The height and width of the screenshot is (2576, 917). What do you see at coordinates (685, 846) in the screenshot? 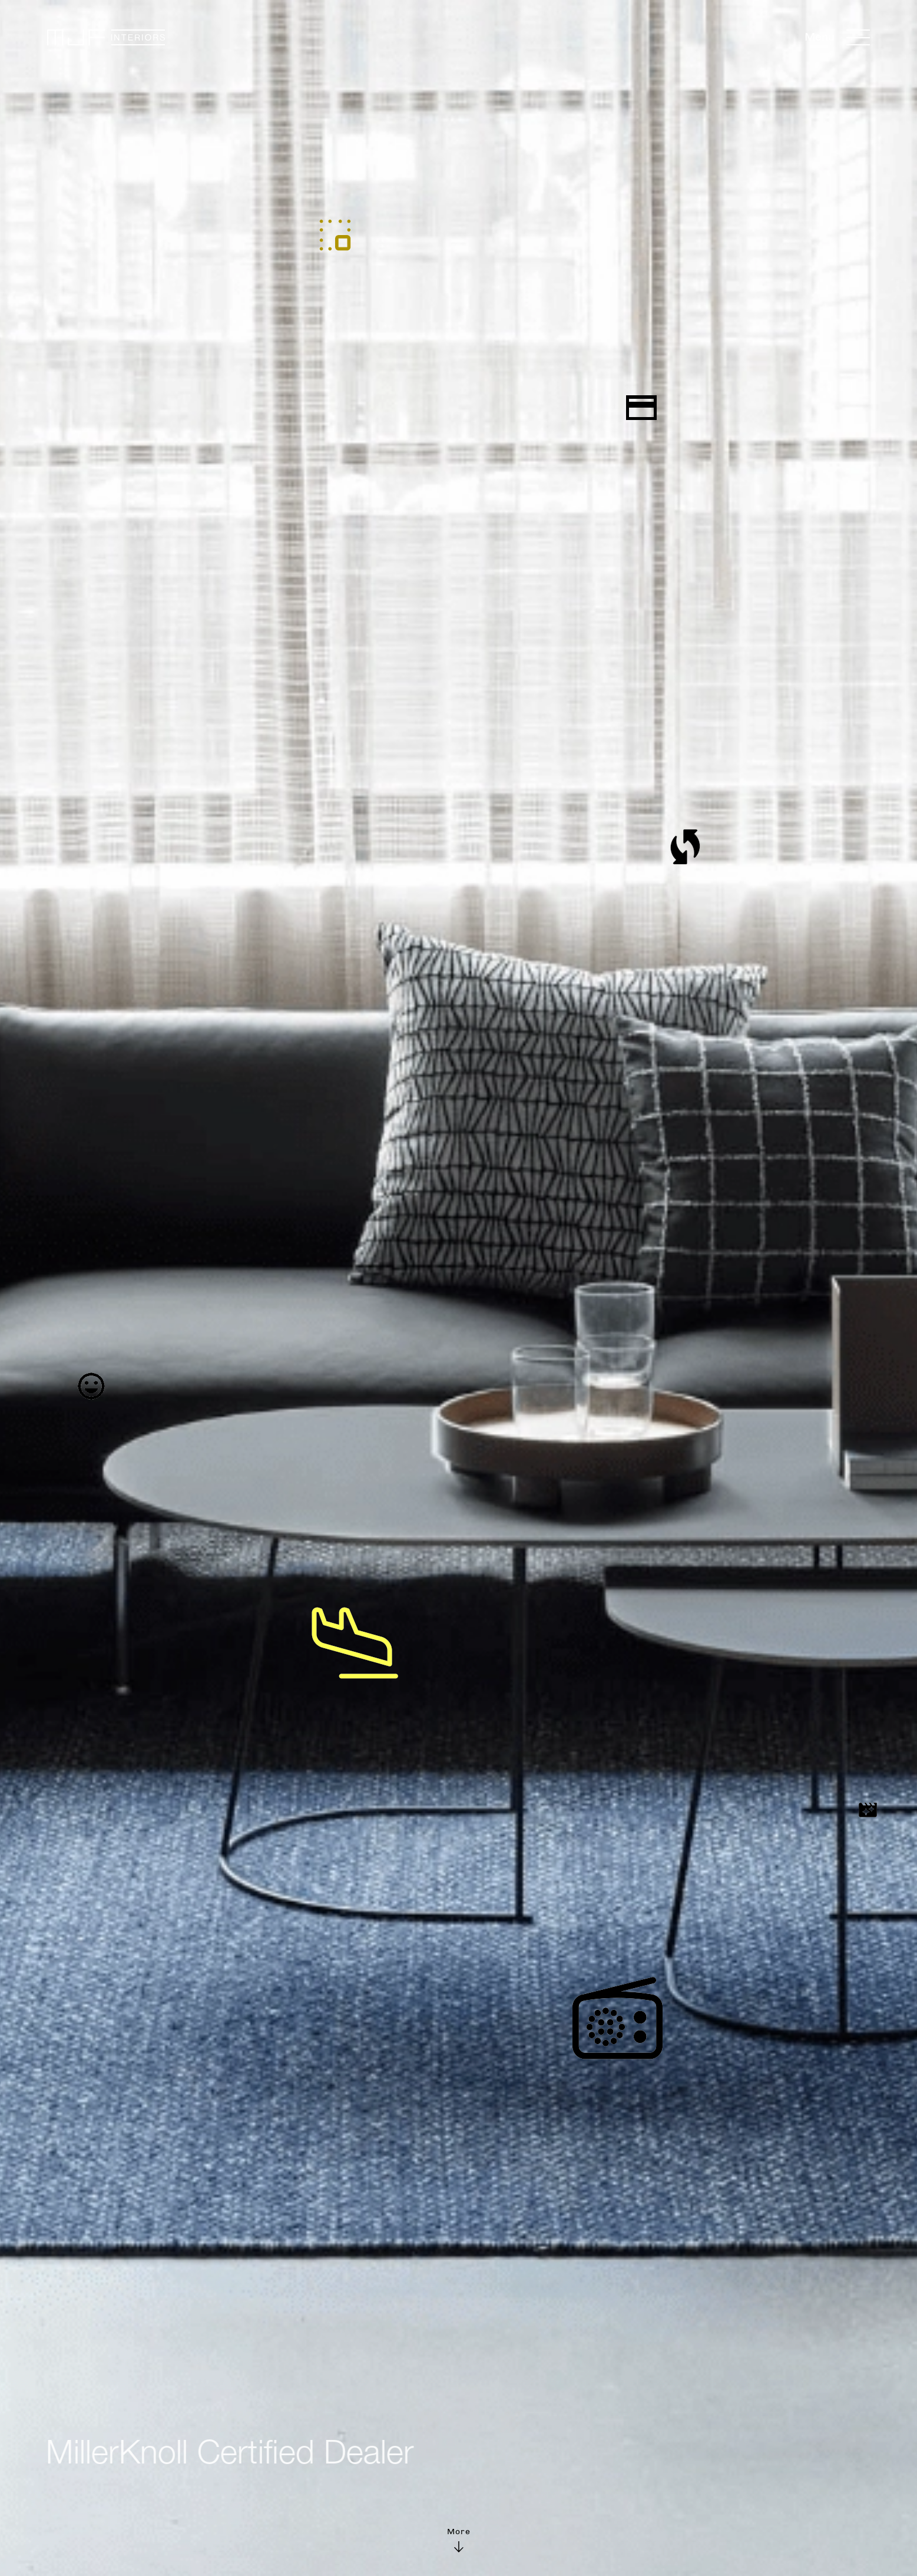
I see `initiate wifi protected setup (WPS) connection` at bounding box center [685, 846].